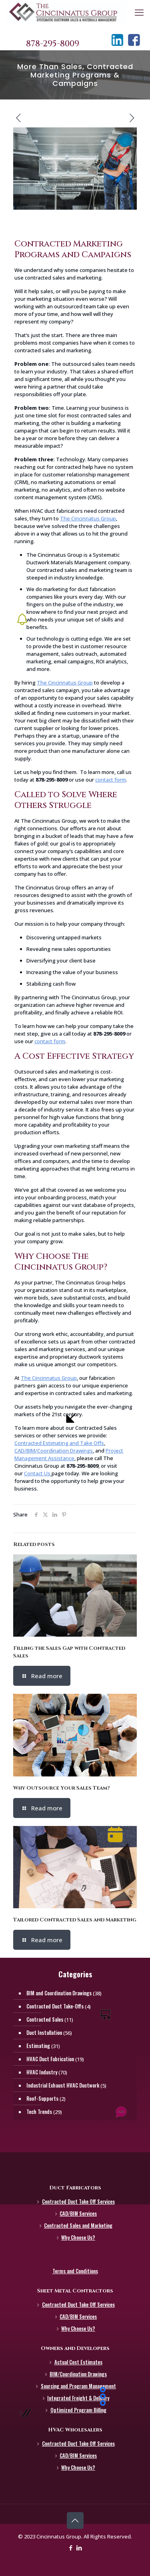 Image resolution: width=150 pixels, height=2576 pixels. Describe the element at coordinates (22, 619) in the screenshot. I see `view your notifications` at that location.